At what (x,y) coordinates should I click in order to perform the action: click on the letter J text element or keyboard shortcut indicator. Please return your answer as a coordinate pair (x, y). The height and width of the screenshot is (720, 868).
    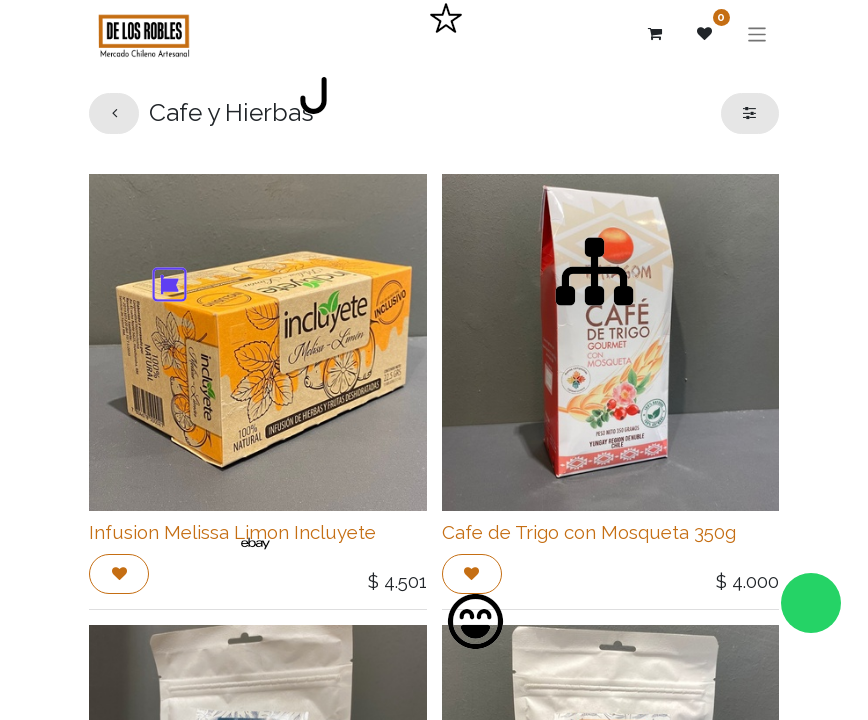
    Looking at the image, I should click on (313, 95).